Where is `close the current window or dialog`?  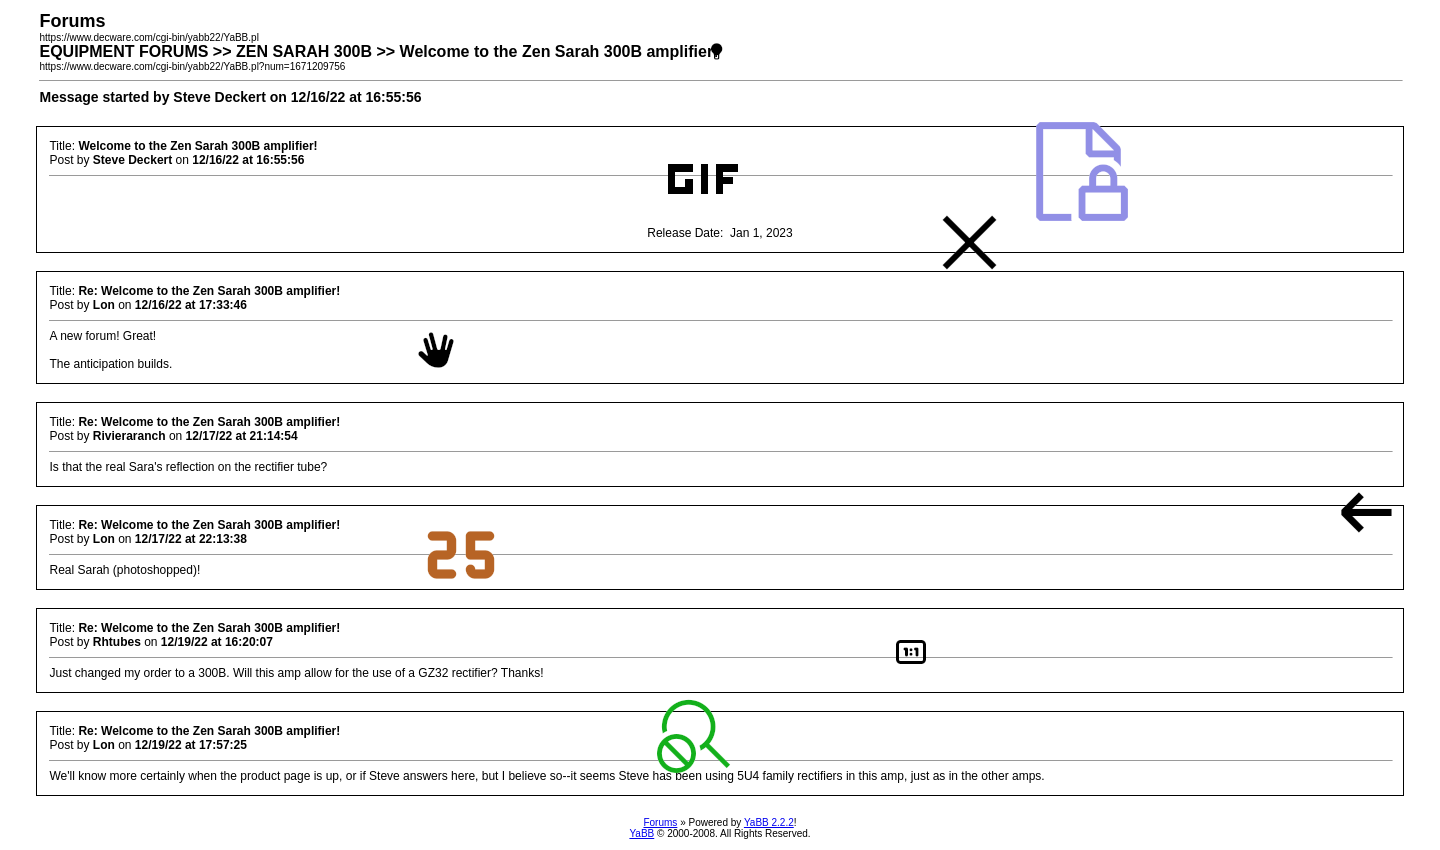 close the current window or dialog is located at coordinates (969, 242).